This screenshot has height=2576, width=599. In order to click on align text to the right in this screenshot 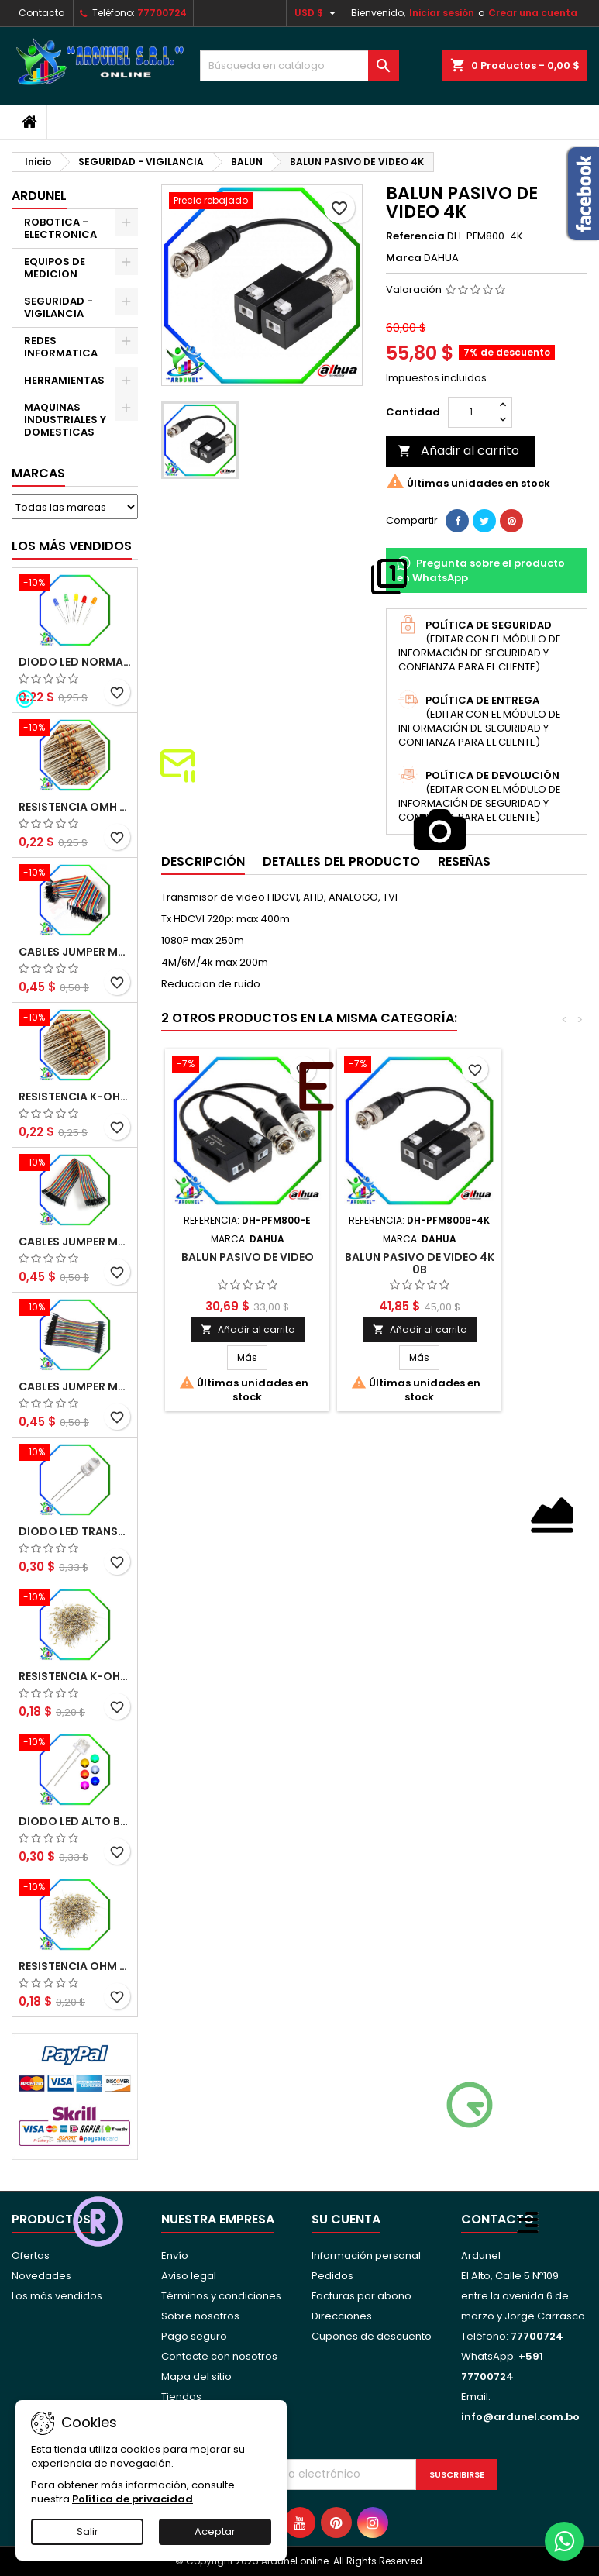, I will do `click(528, 2223)`.